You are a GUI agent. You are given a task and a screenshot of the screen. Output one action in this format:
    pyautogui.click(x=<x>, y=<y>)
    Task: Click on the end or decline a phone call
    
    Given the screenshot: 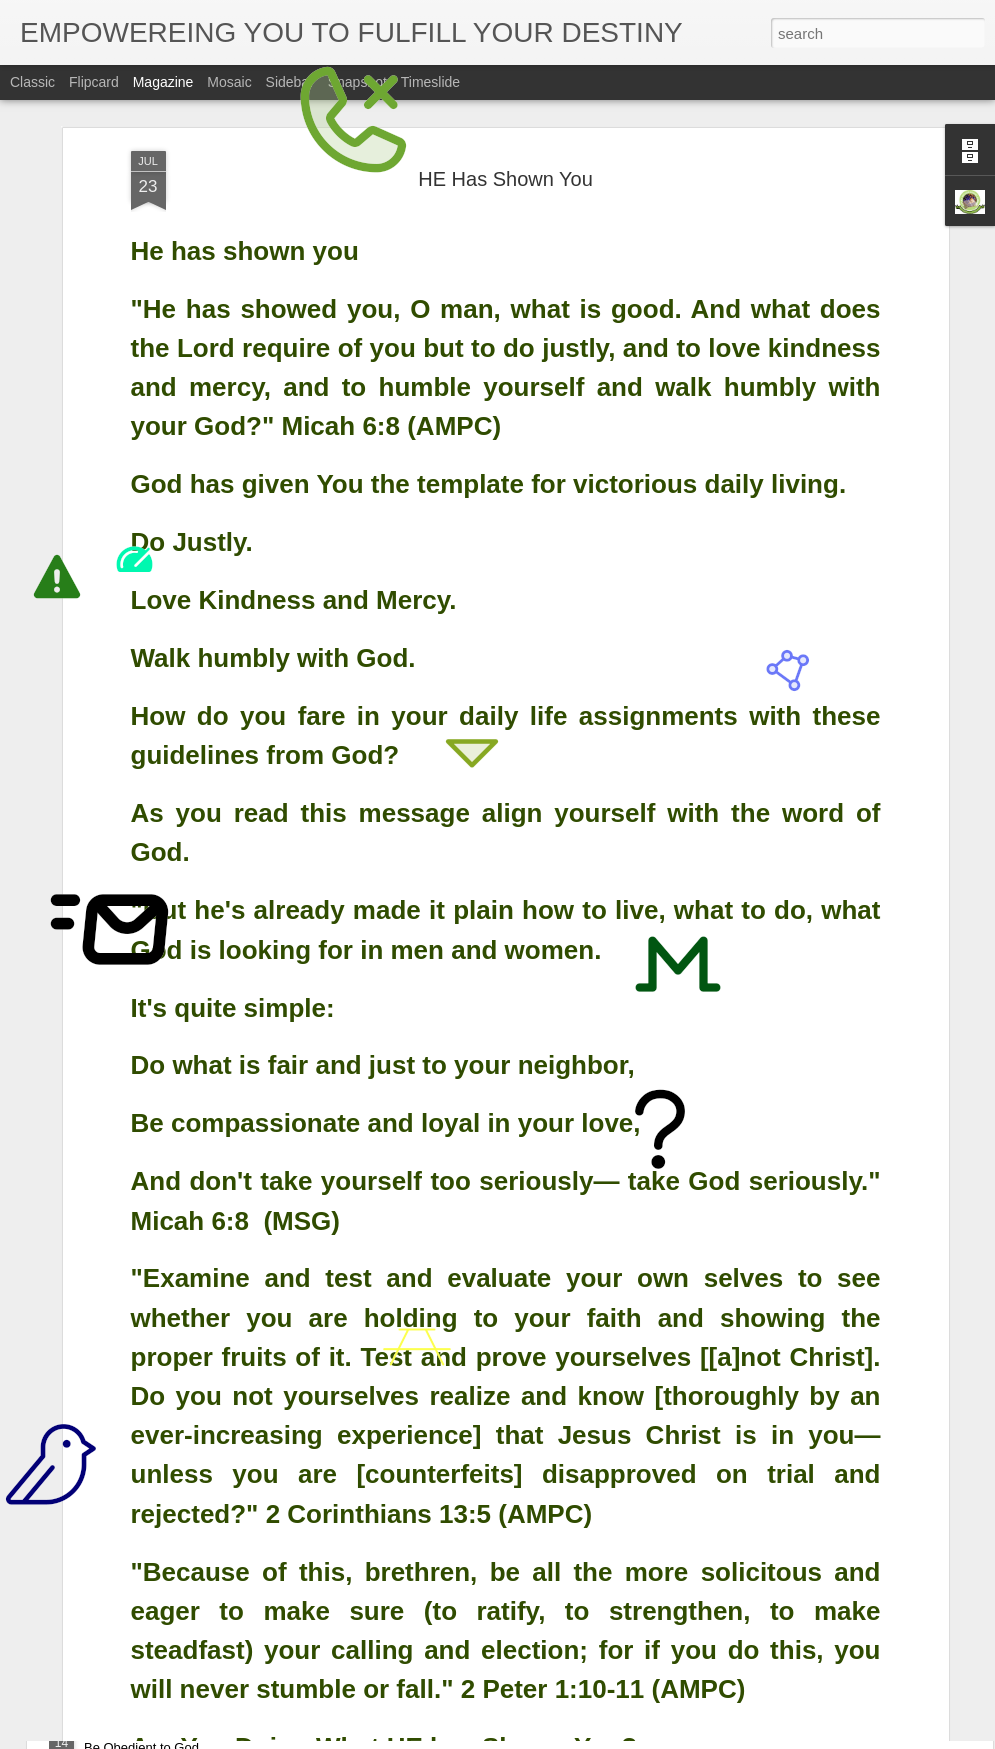 What is the action you would take?
    pyautogui.click(x=355, y=117)
    